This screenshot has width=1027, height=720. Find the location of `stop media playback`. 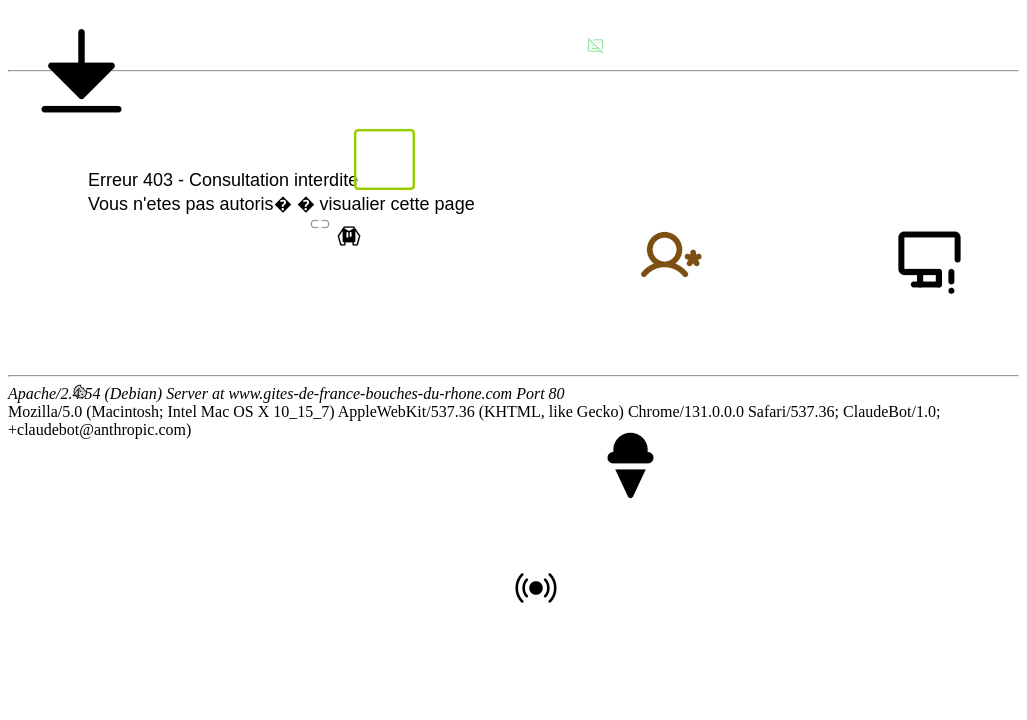

stop media playback is located at coordinates (384, 159).